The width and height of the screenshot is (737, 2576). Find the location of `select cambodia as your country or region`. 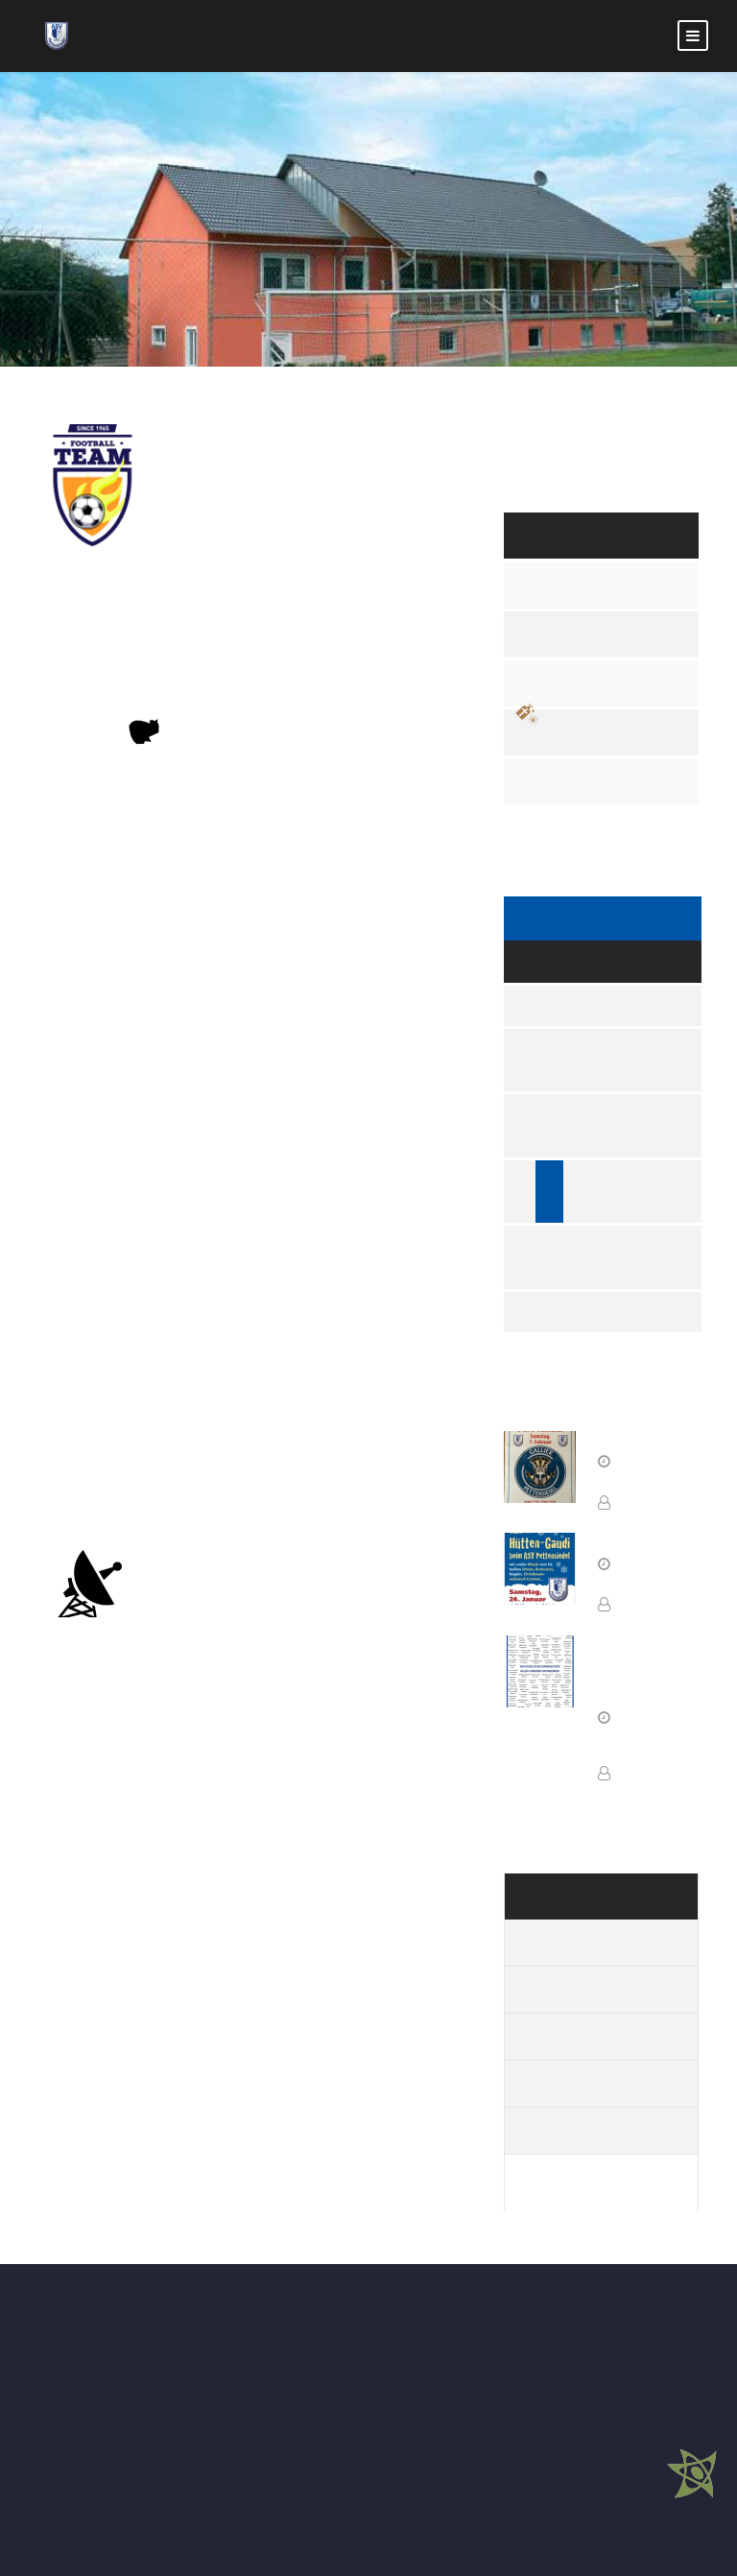

select cambodia as your country or region is located at coordinates (144, 731).